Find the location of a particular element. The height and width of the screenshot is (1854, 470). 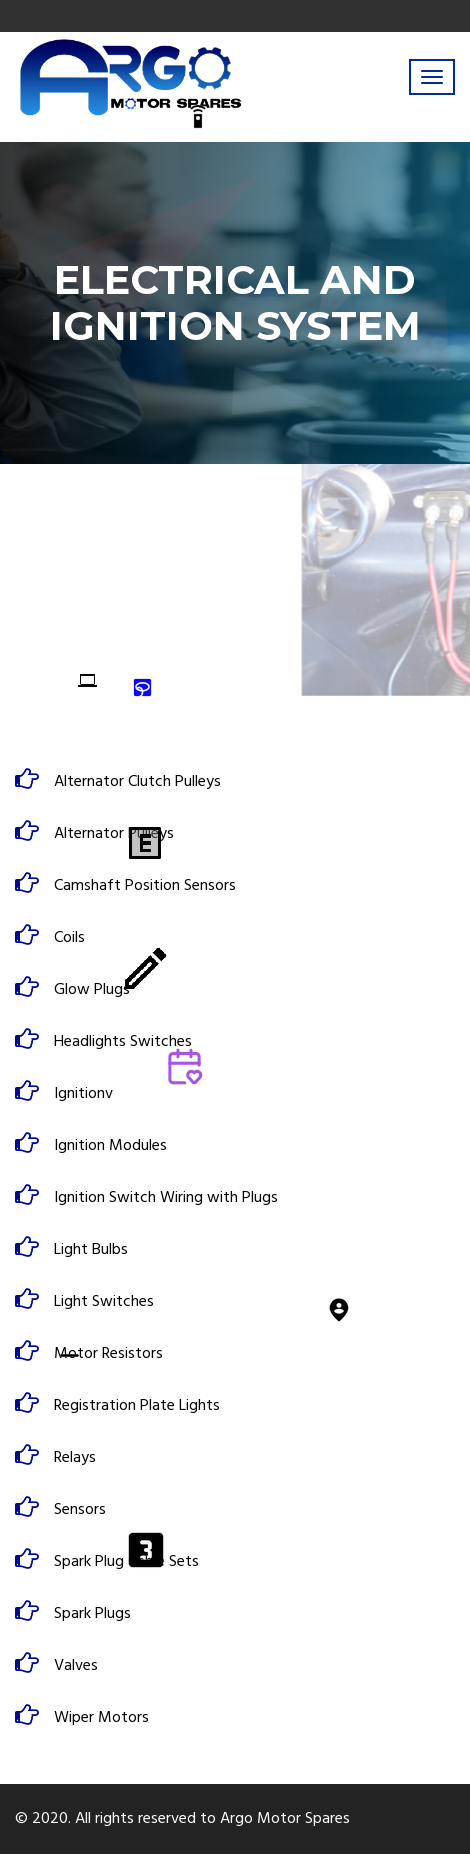

view a contact's location on the map is located at coordinates (339, 1310).